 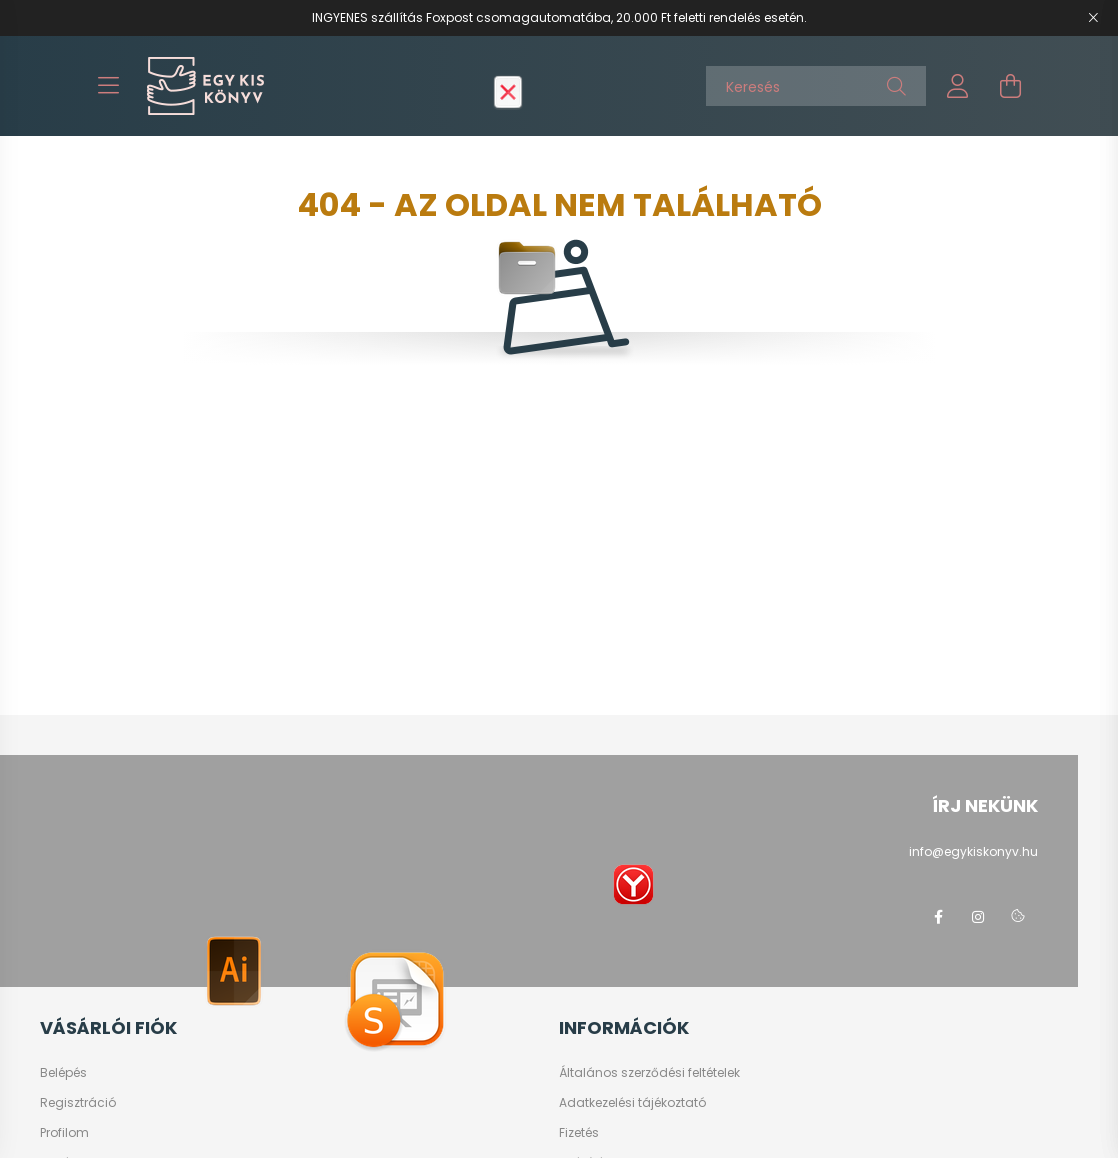 What do you see at coordinates (527, 268) in the screenshot?
I see `open the file manager application` at bounding box center [527, 268].